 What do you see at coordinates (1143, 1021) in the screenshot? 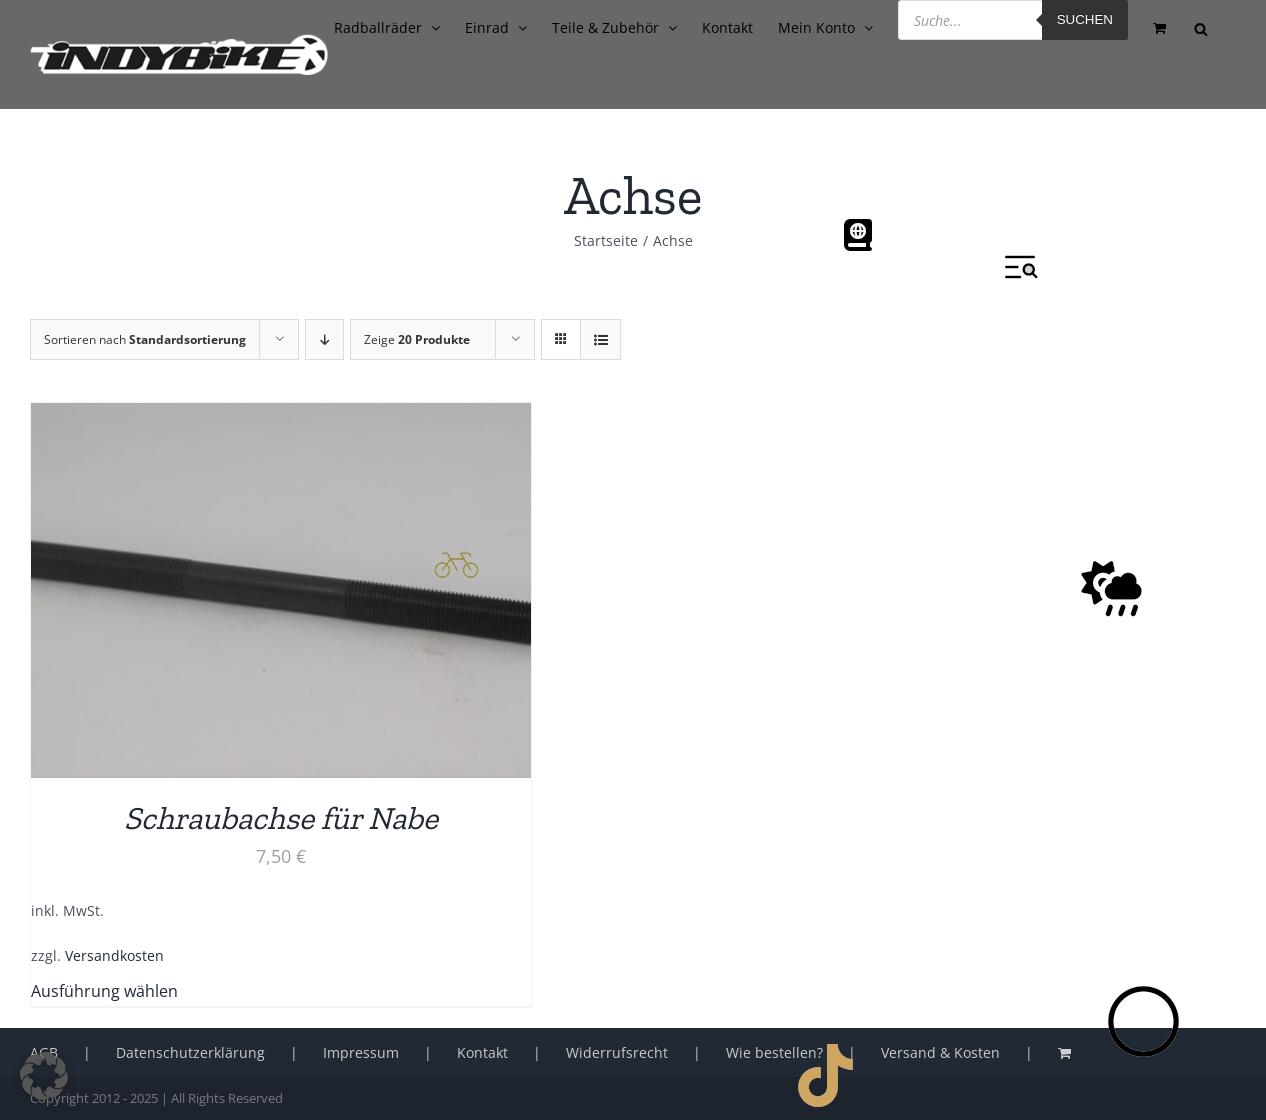
I see `unselected radio button option` at bounding box center [1143, 1021].